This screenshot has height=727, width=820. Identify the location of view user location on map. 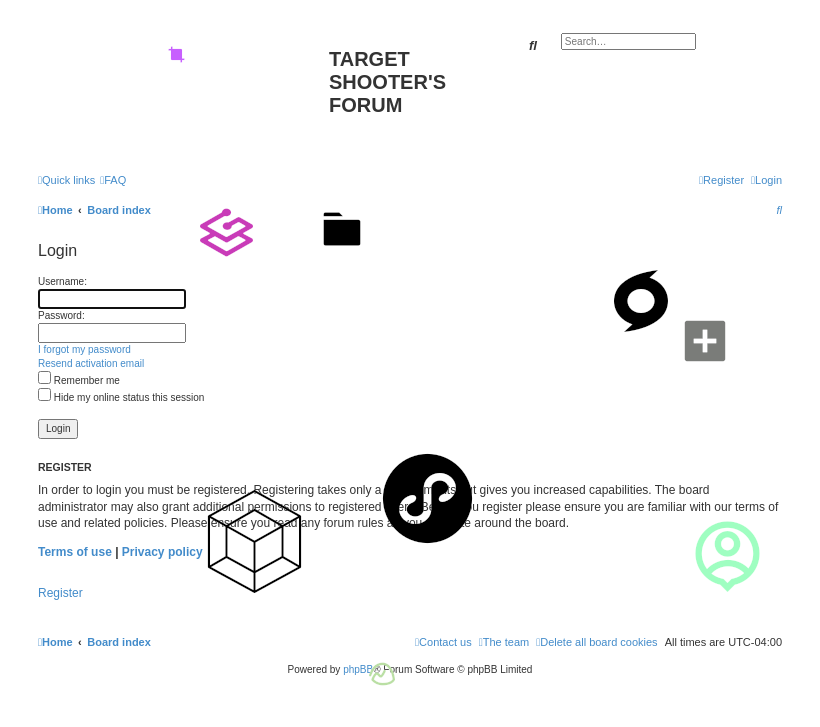
(727, 553).